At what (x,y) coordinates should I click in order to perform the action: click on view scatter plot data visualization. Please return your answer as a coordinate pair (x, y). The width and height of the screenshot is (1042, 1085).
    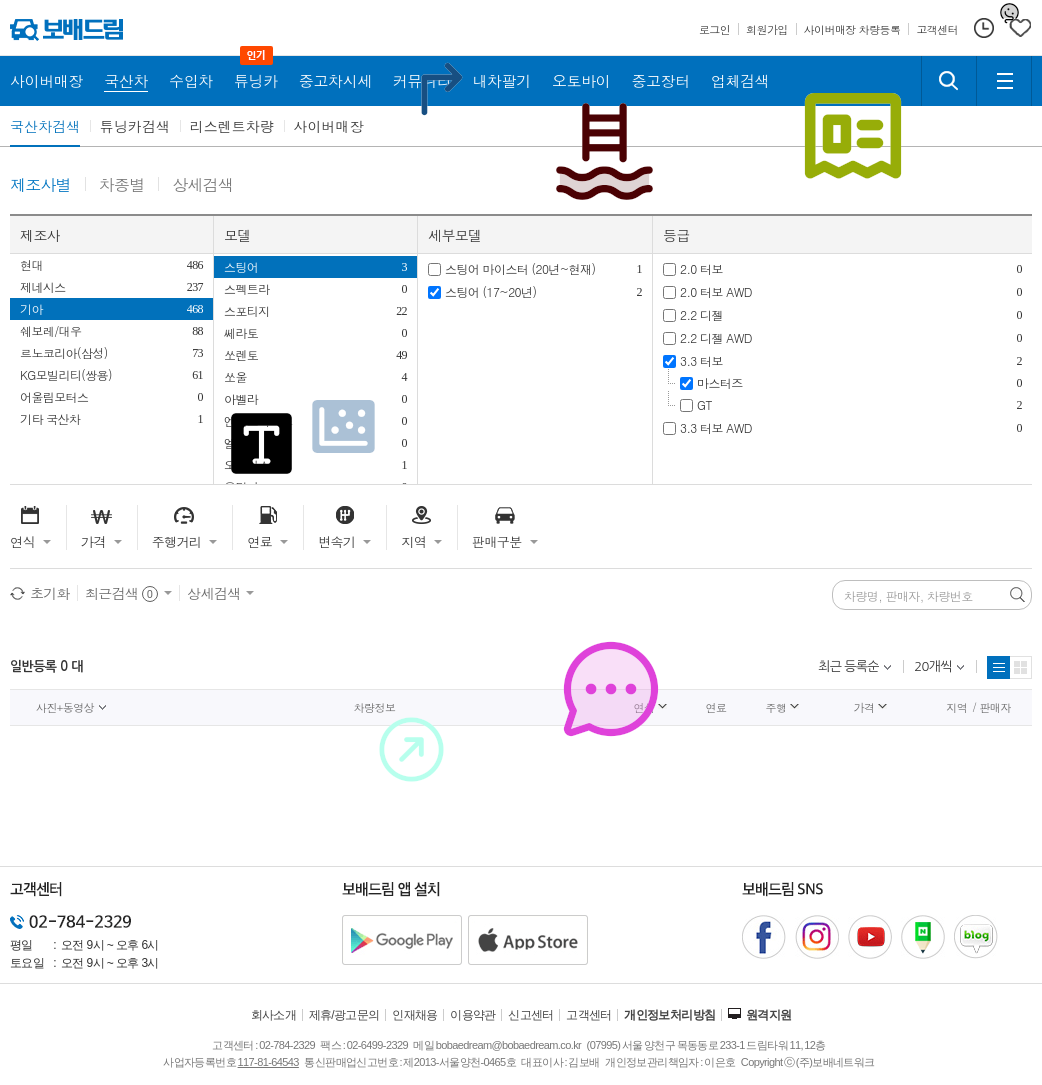
    Looking at the image, I should click on (343, 426).